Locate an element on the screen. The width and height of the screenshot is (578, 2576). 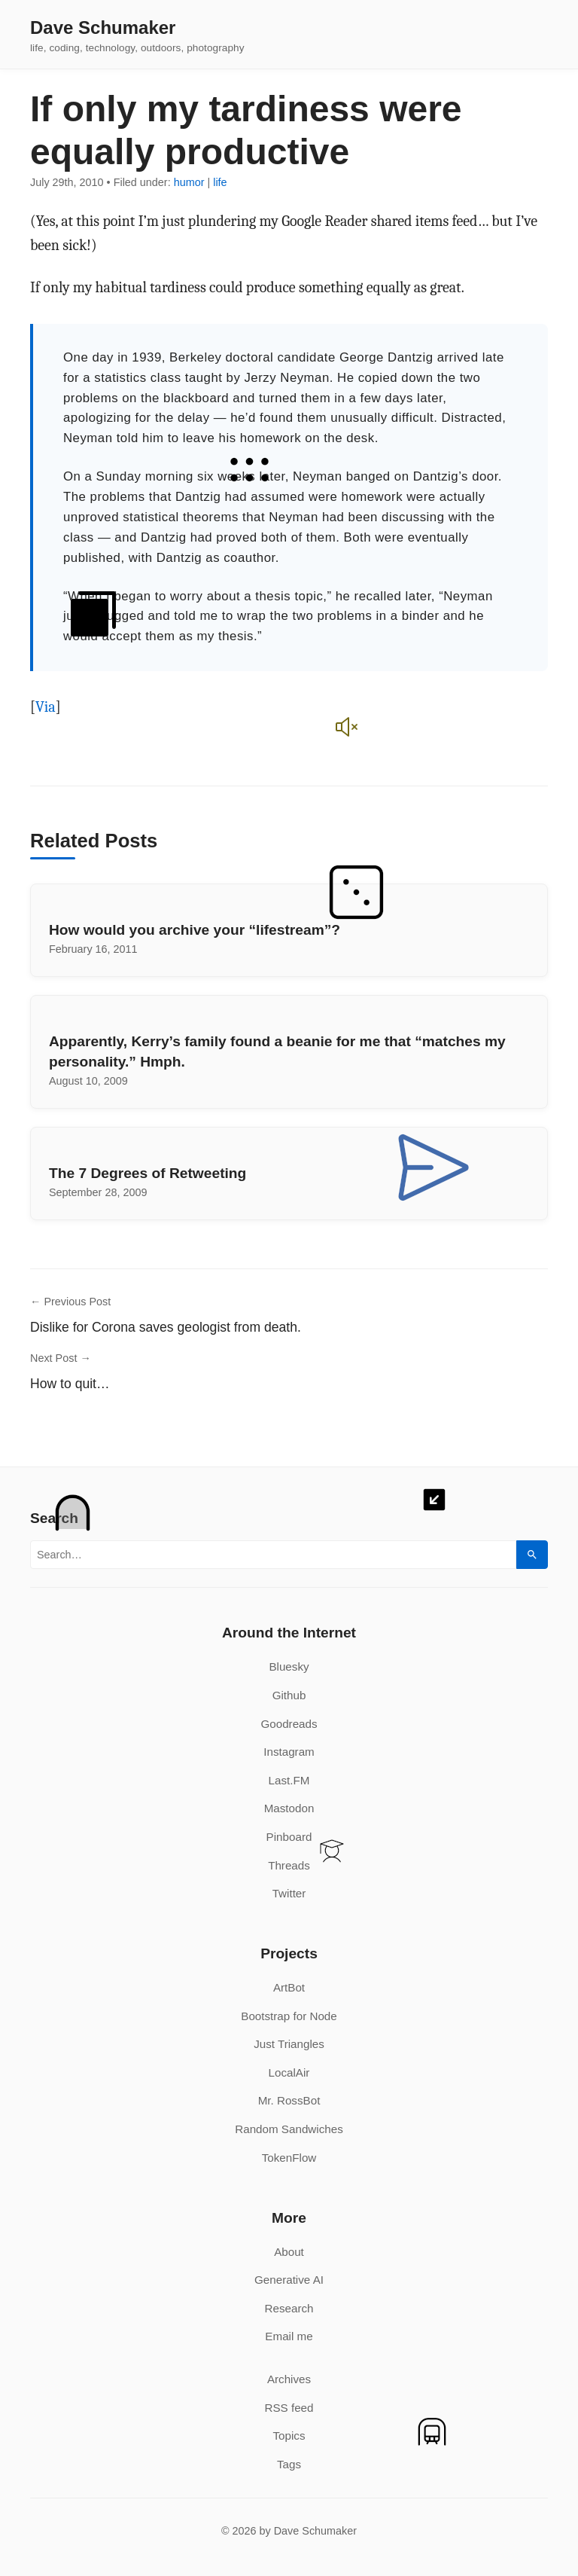
view subway or metro transit options is located at coordinates (432, 2433).